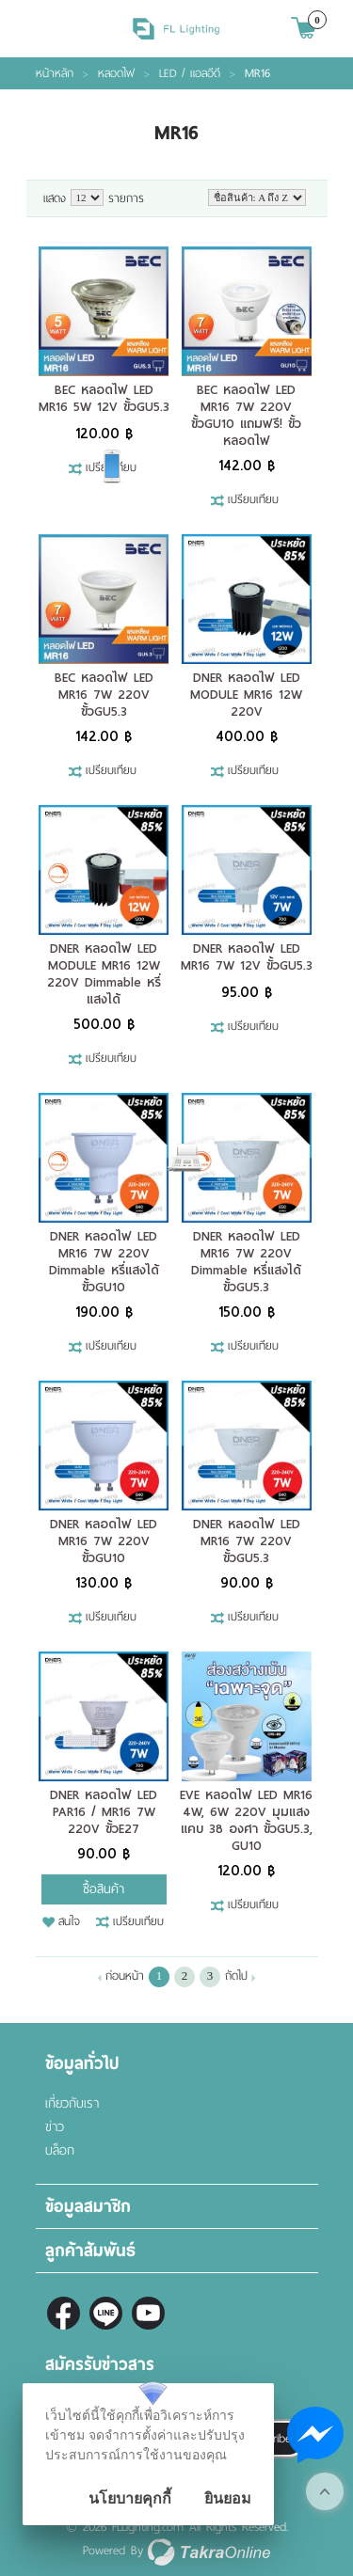 This screenshot has height=2576, width=353. Describe the element at coordinates (152, 2393) in the screenshot. I see `indicates wireless network connection status` at that location.